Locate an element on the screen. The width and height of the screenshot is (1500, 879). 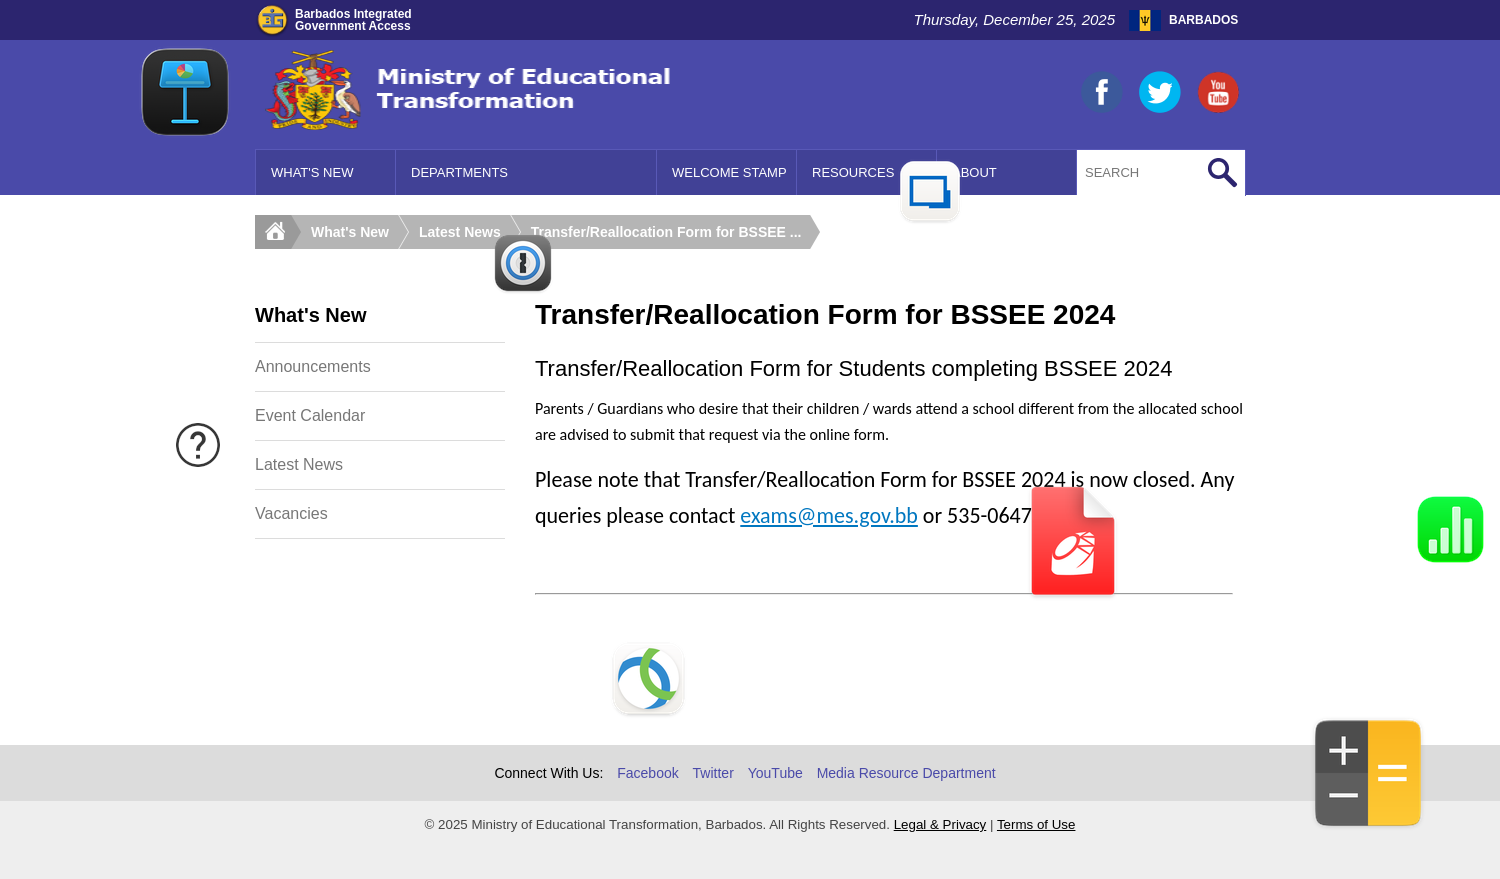
open password manager app is located at coordinates (523, 263).